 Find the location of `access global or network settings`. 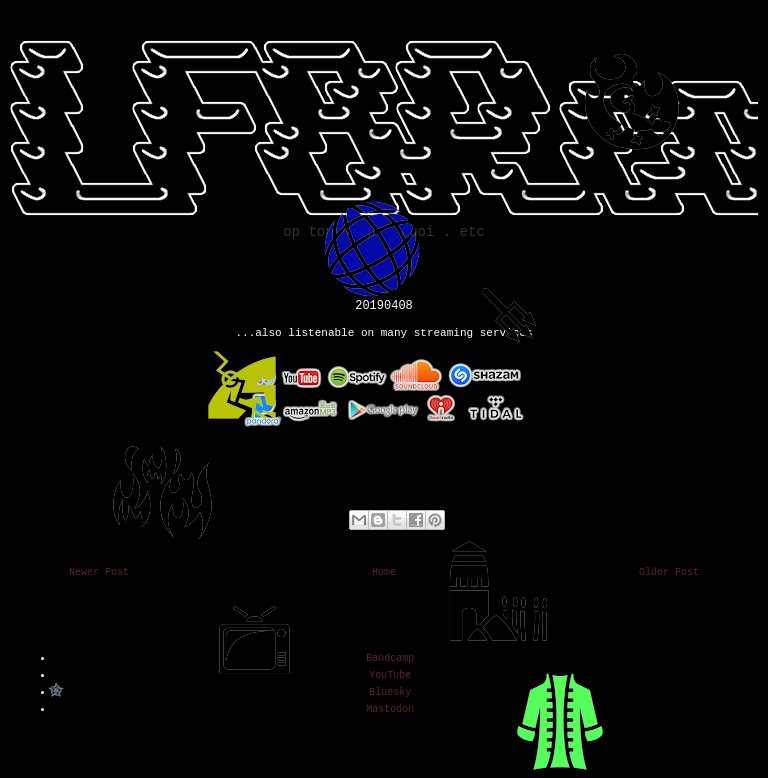

access global or network settings is located at coordinates (372, 249).